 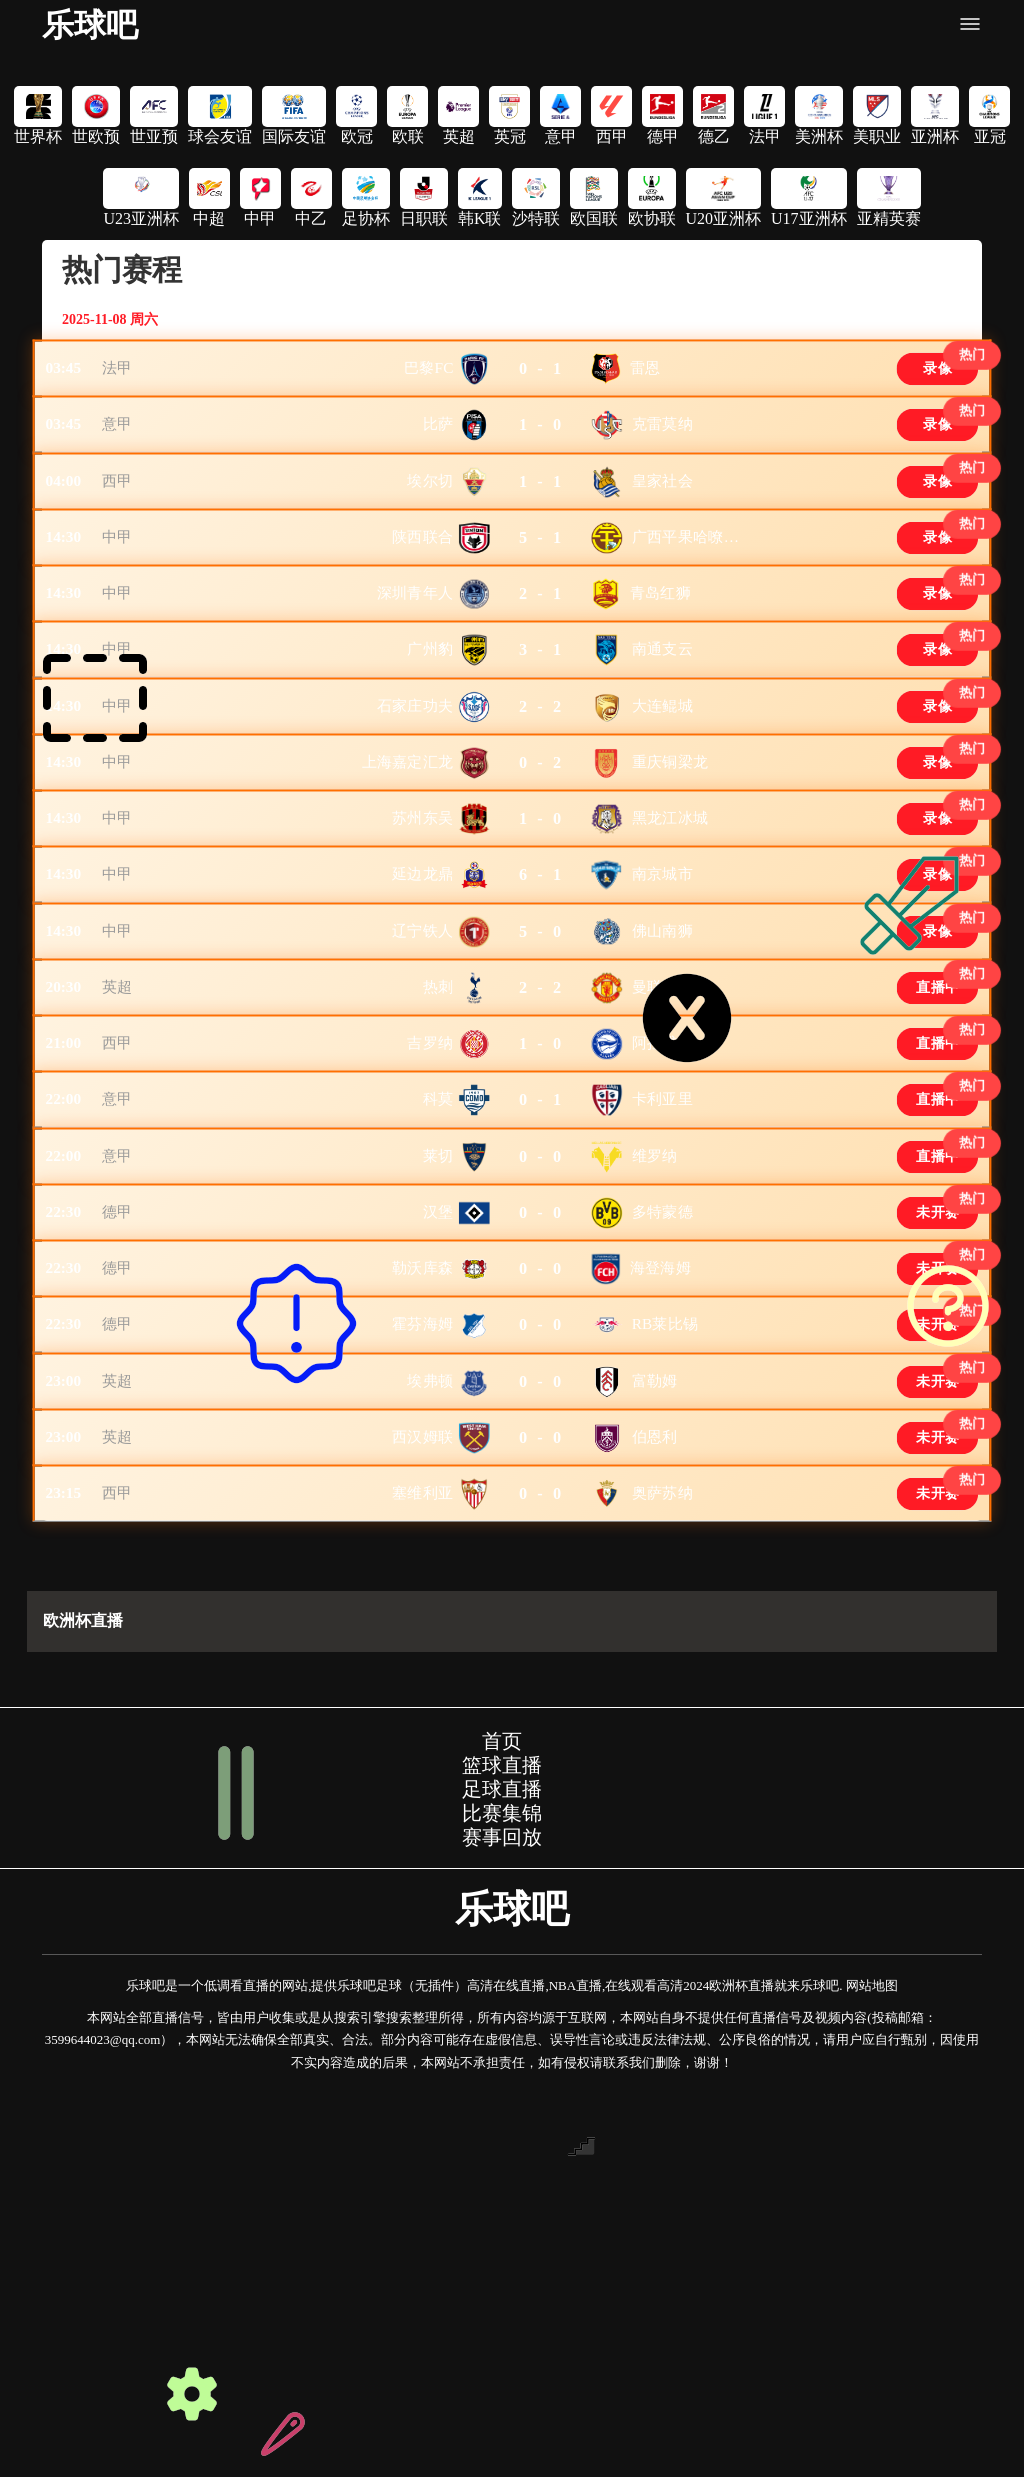 What do you see at coordinates (948, 1306) in the screenshot?
I see `access help or support` at bounding box center [948, 1306].